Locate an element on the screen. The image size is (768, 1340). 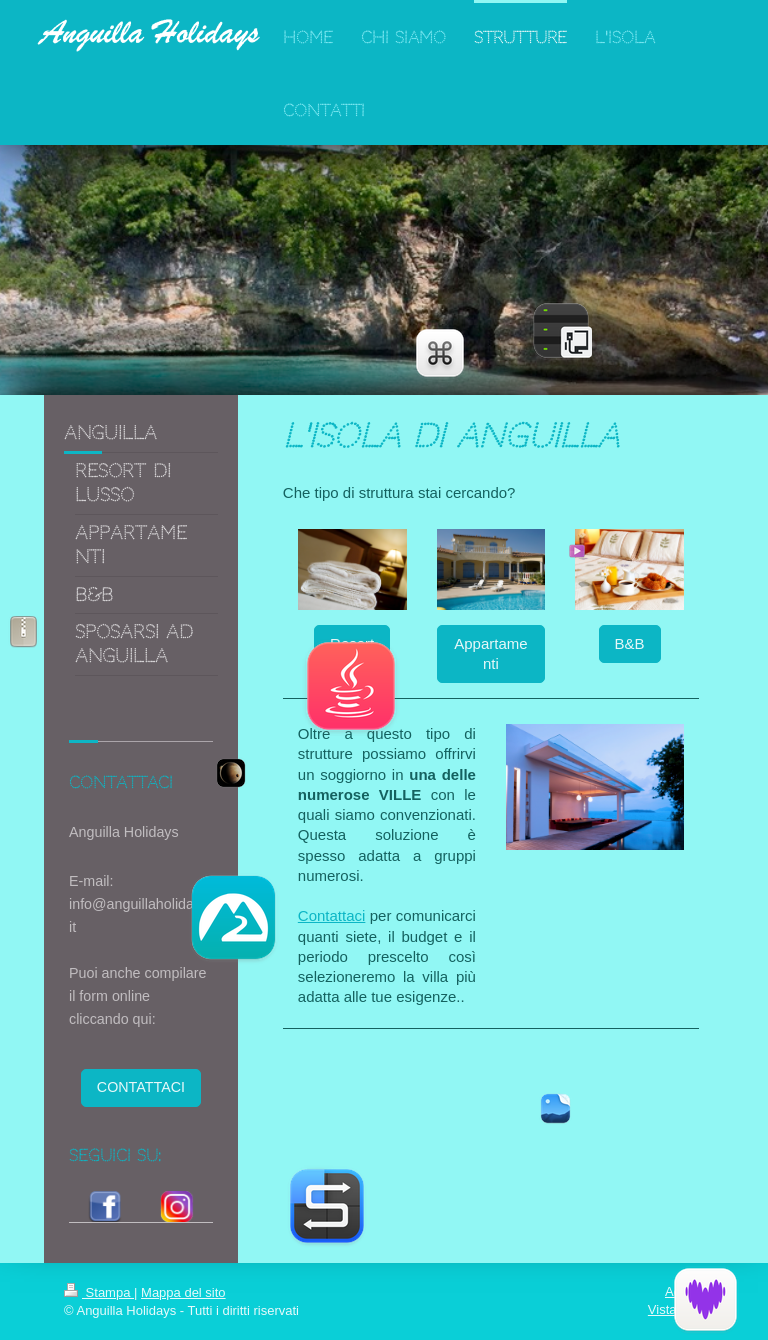
open deezer music streaming app is located at coordinates (705, 1299).